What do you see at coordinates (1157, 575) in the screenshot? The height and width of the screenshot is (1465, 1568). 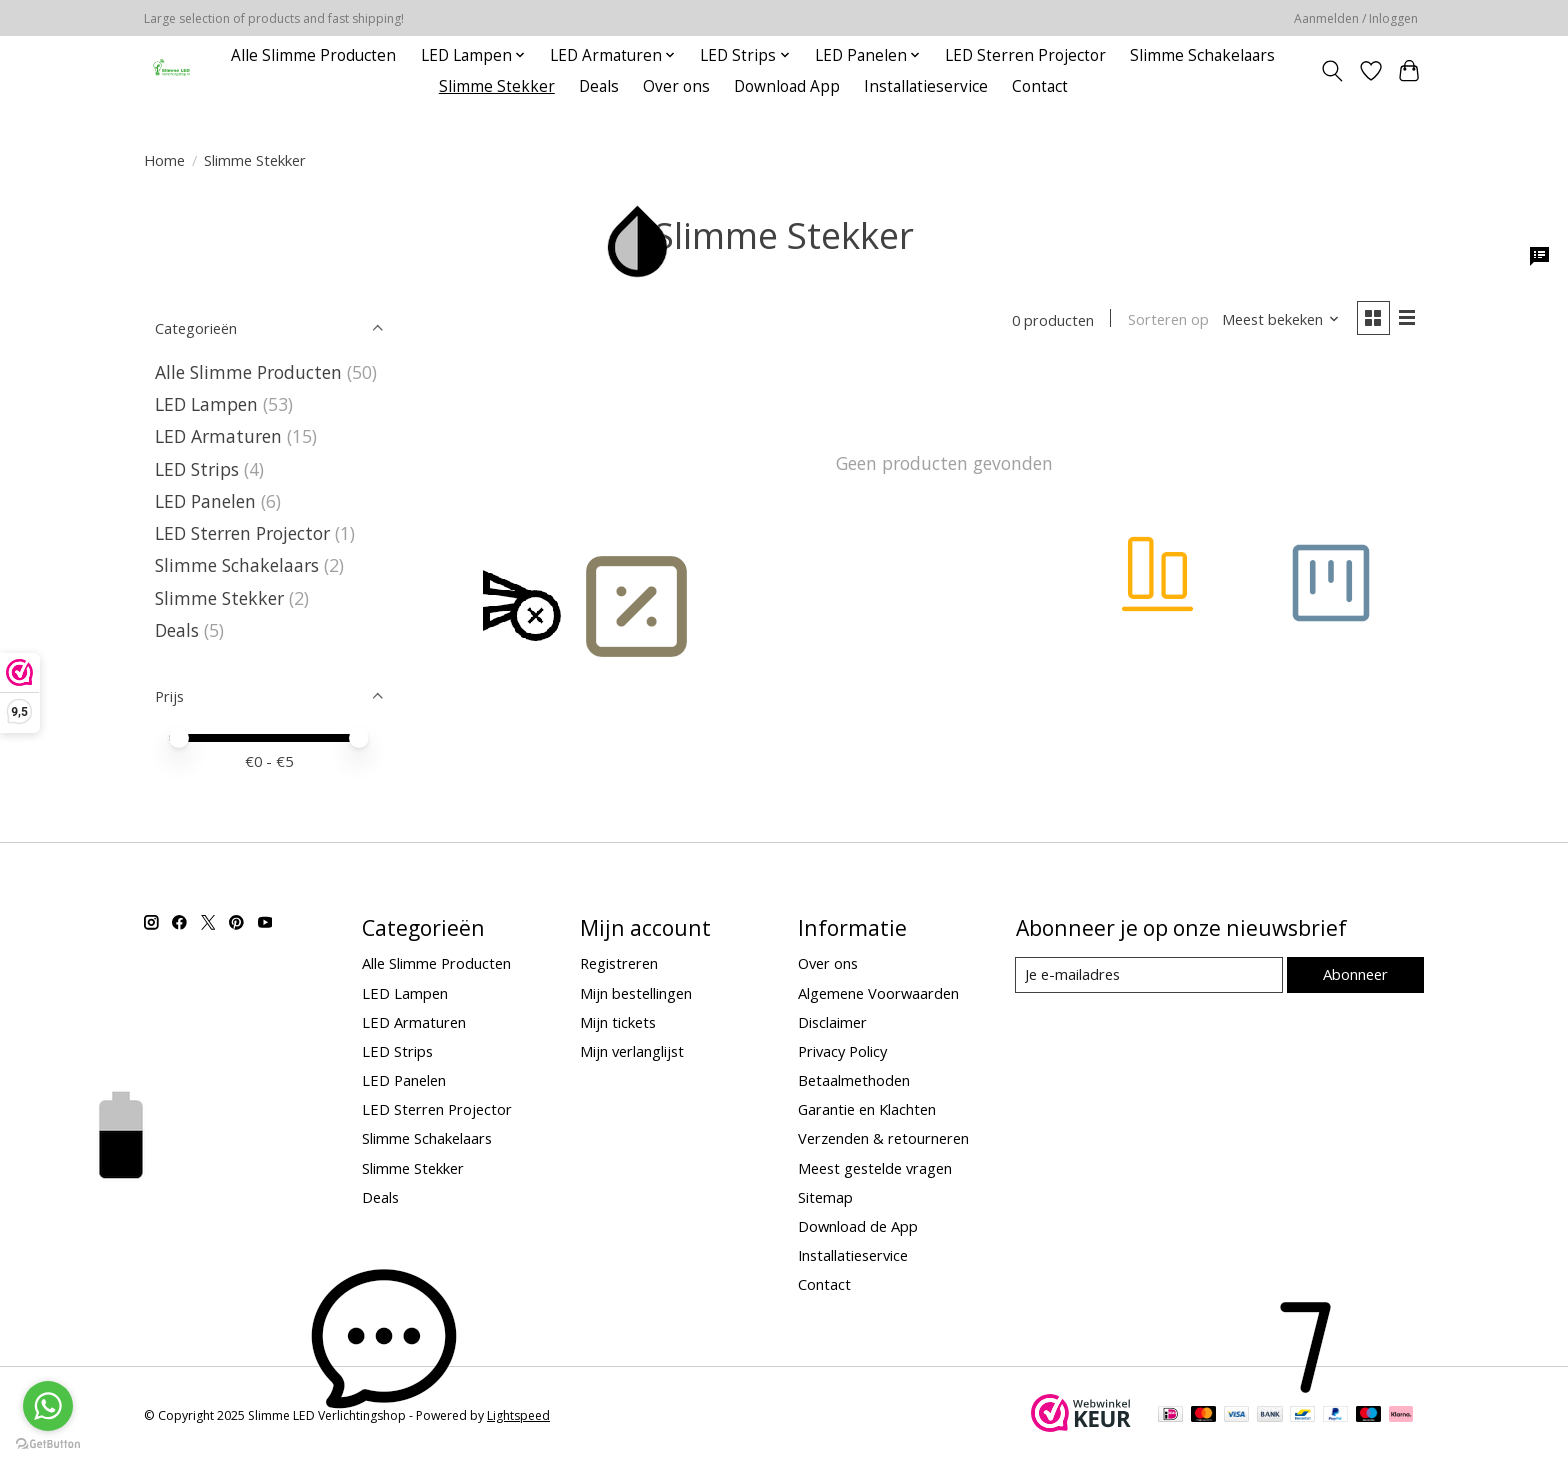 I see `align selected objects to the bottom edge` at bounding box center [1157, 575].